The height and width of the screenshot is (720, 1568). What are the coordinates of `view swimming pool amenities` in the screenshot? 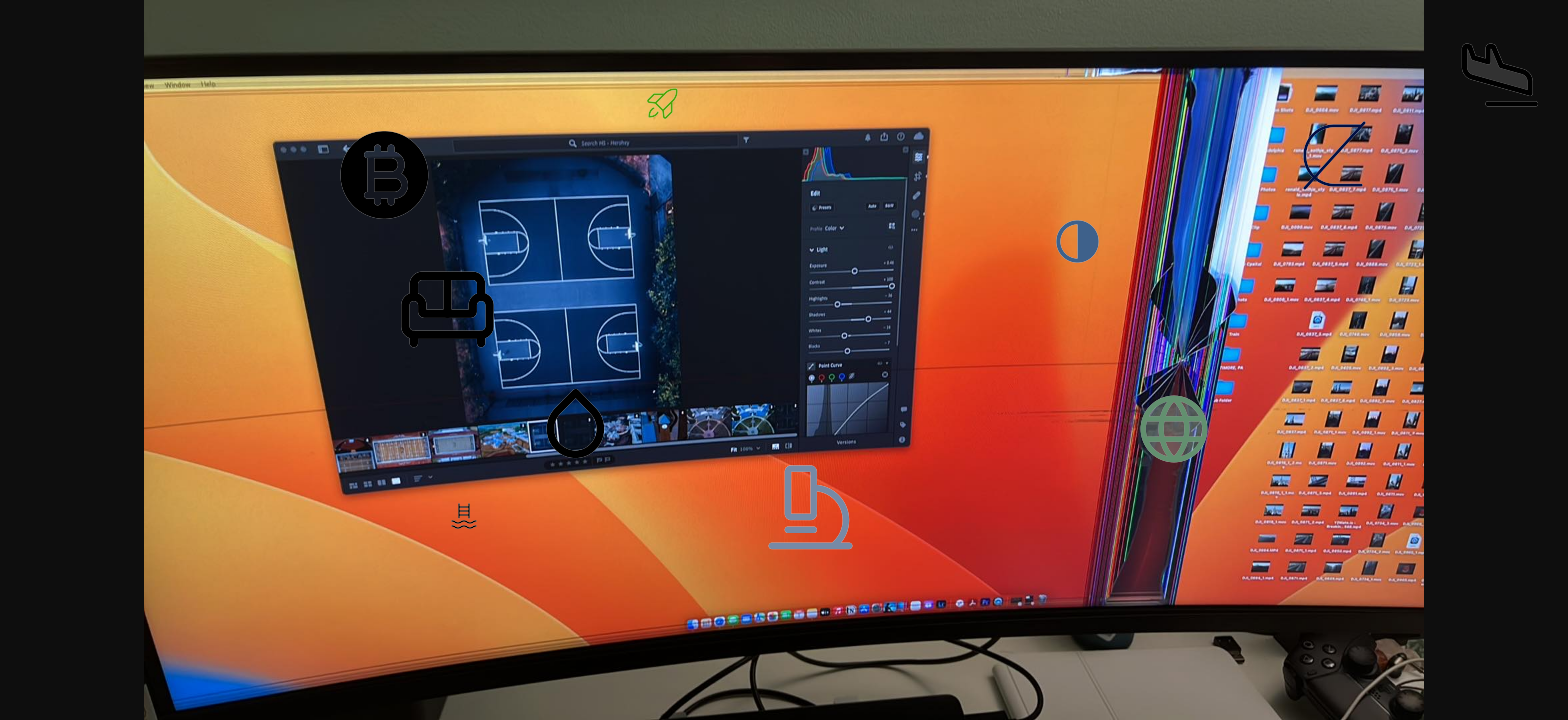 It's located at (464, 516).